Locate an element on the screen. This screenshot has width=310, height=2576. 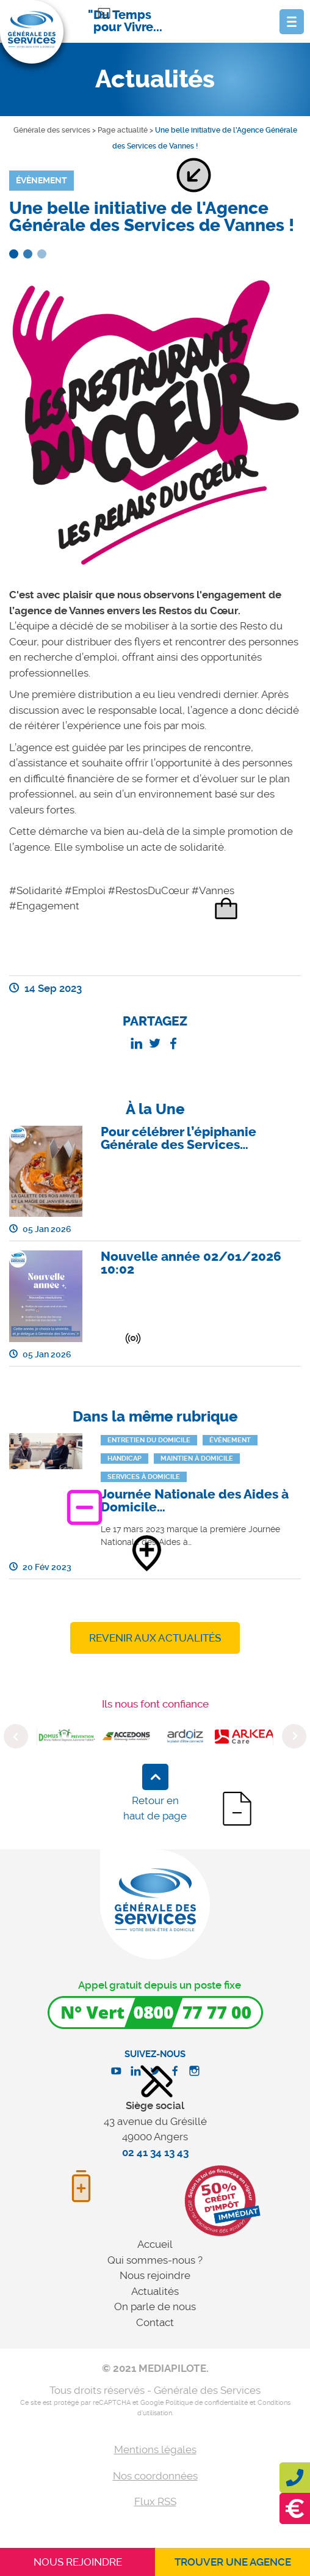
start a live broadcast or stream is located at coordinates (133, 1338).